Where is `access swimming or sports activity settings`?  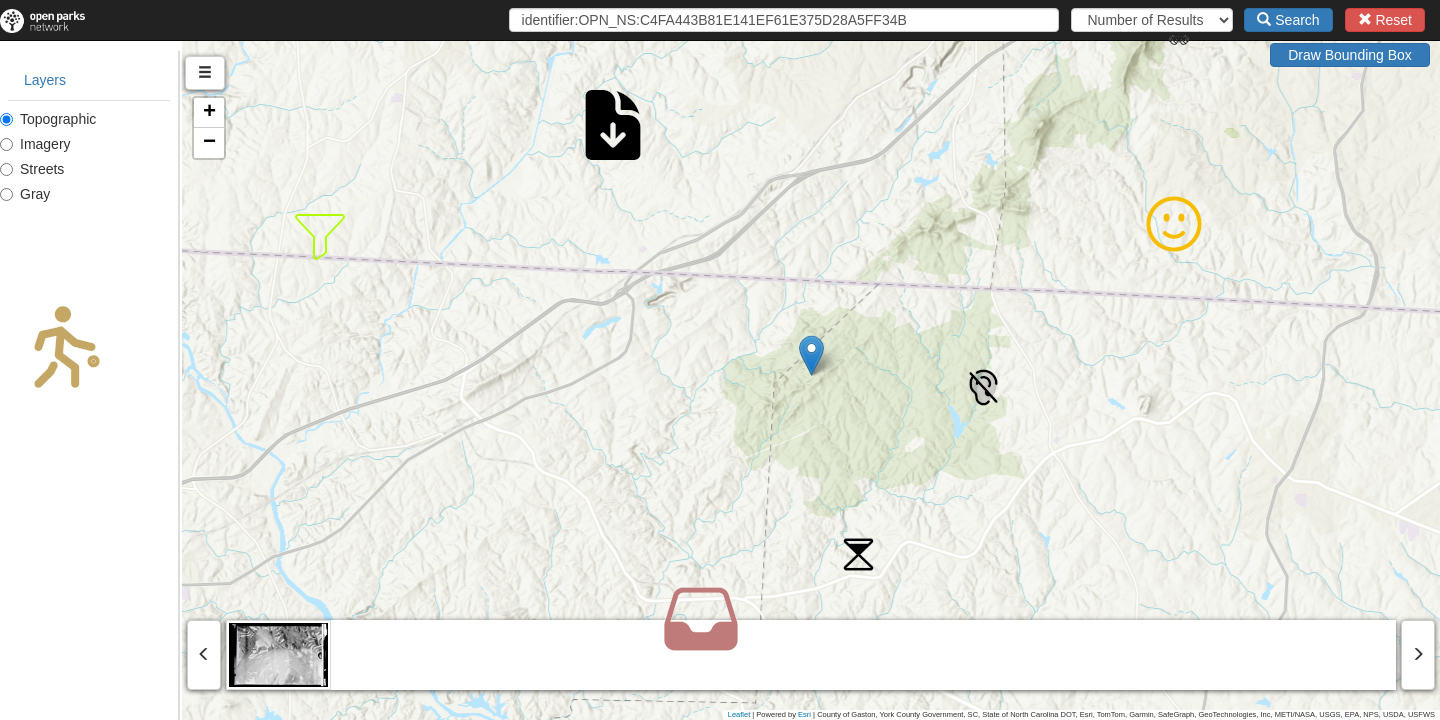
access swimming or sports activity settings is located at coordinates (1179, 40).